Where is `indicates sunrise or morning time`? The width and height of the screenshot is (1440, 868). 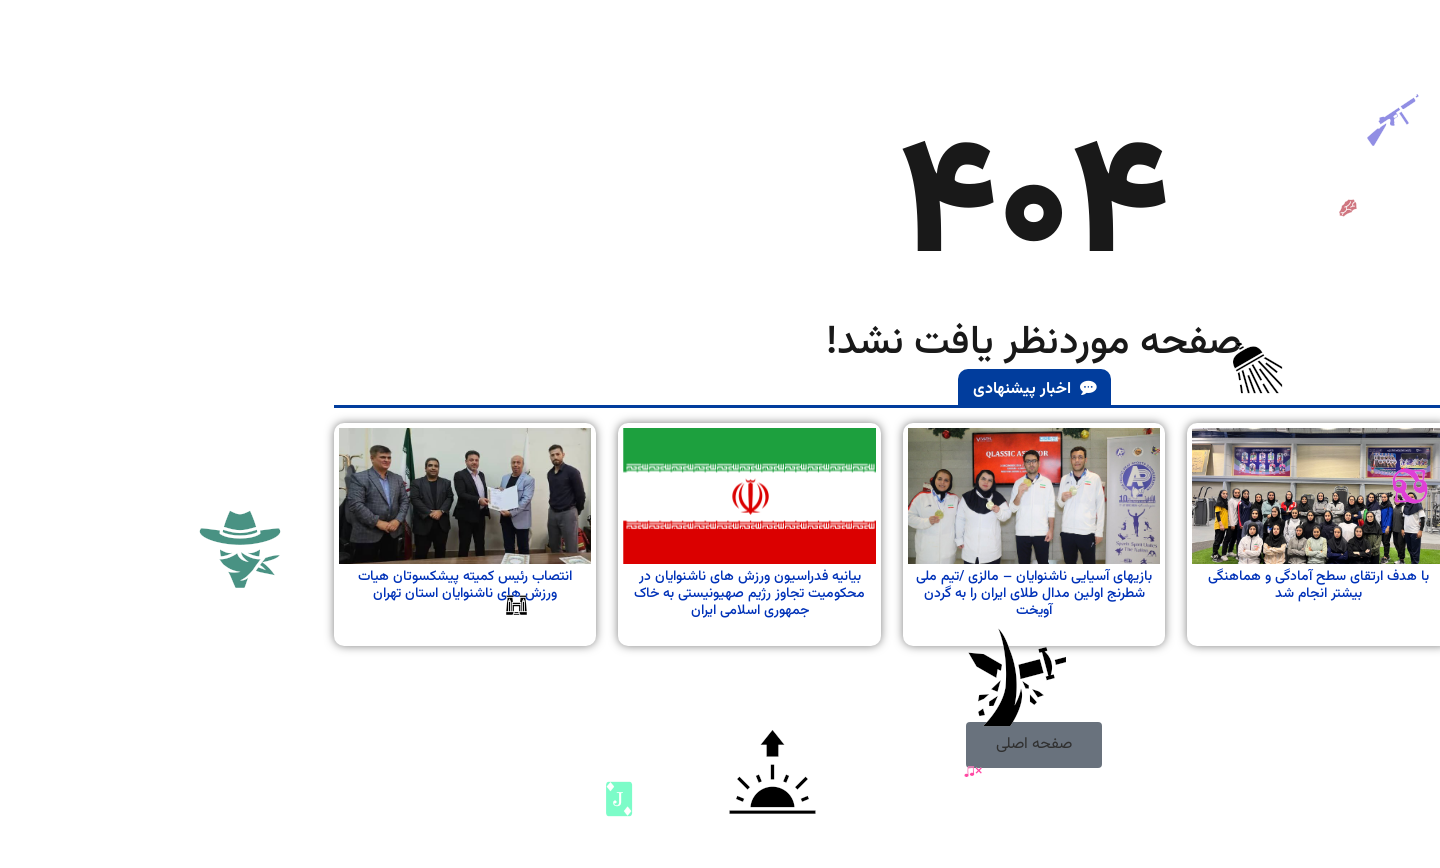
indicates sunrise or morning time is located at coordinates (772, 771).